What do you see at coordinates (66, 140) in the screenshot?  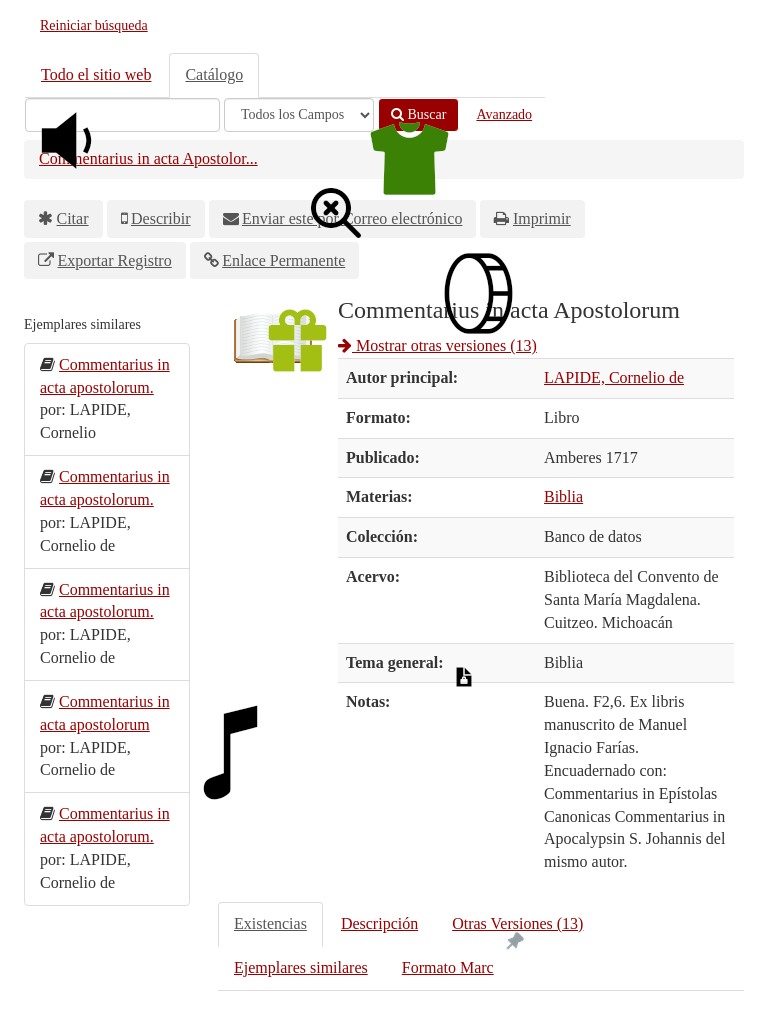 I see `adjust volume to low level` at bounding box center [66, 140].